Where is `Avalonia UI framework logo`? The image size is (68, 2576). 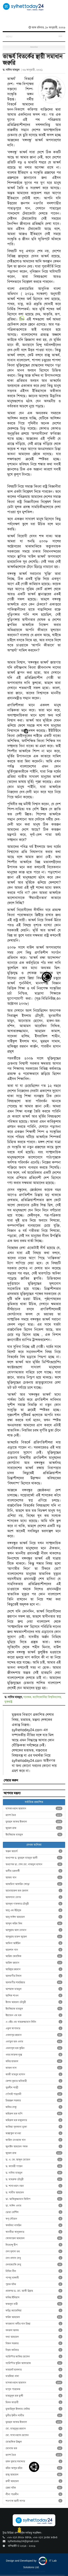
Avalonia UI framework logo is located at coordinates (26, 731).